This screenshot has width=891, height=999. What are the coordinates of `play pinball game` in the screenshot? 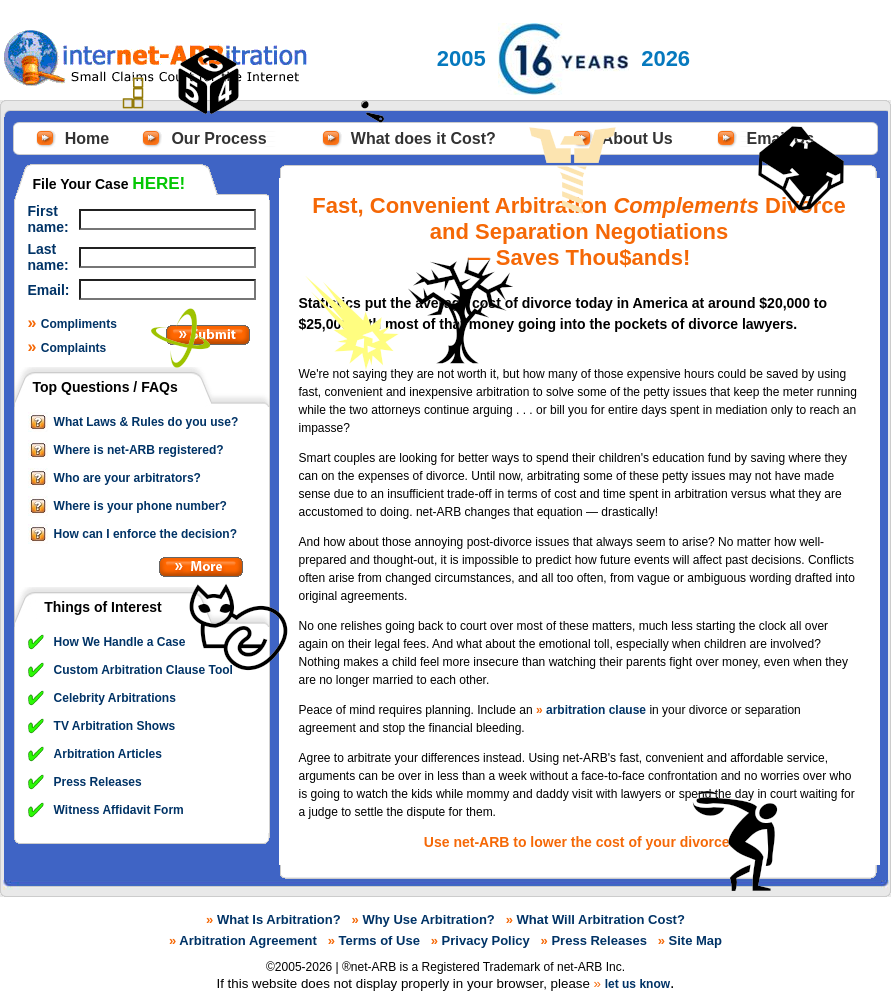 It's located at (372, 111).